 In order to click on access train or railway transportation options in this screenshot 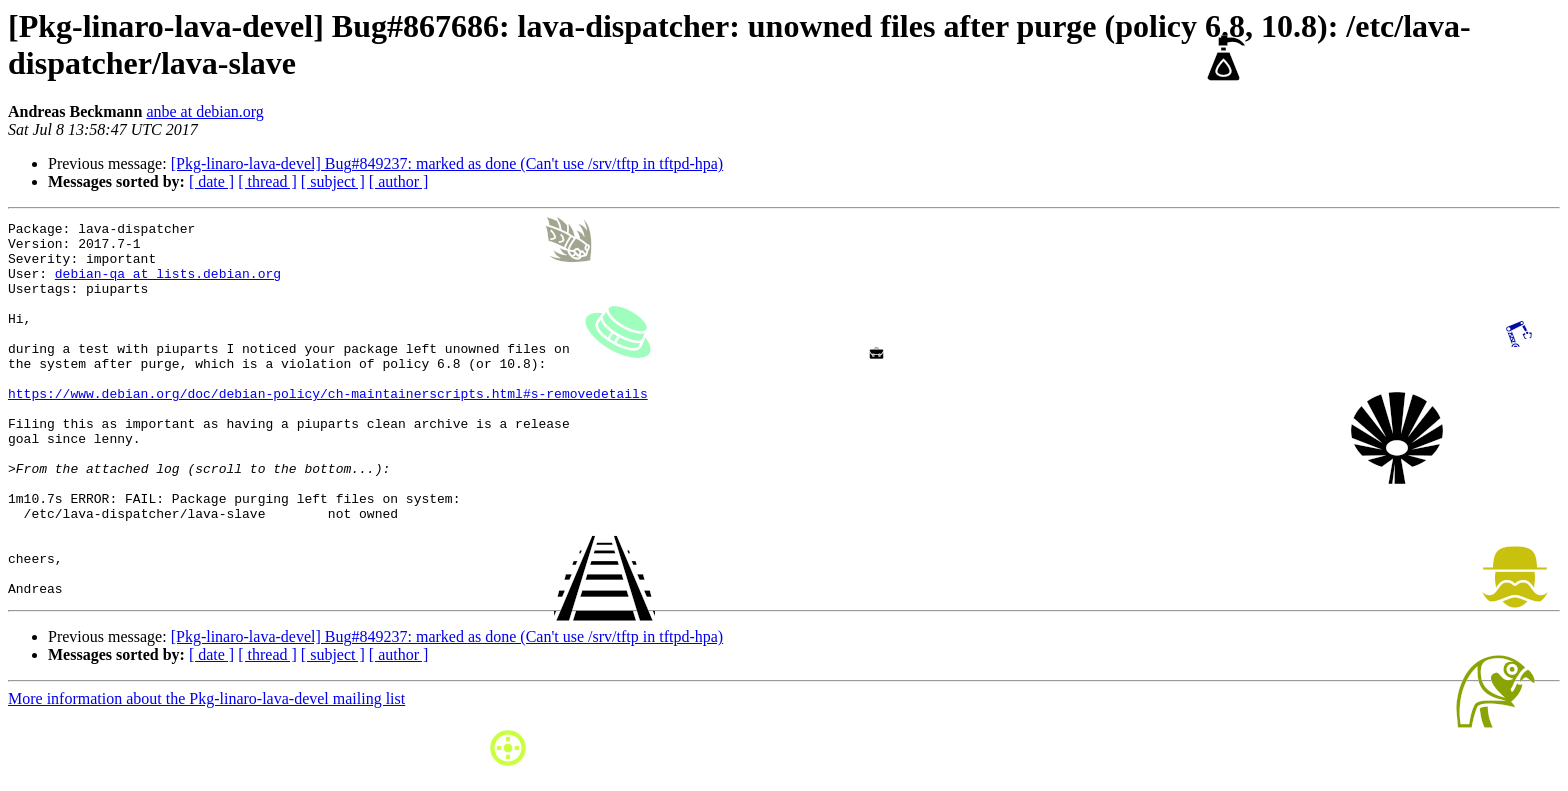, I will do `click(604, 571)`.